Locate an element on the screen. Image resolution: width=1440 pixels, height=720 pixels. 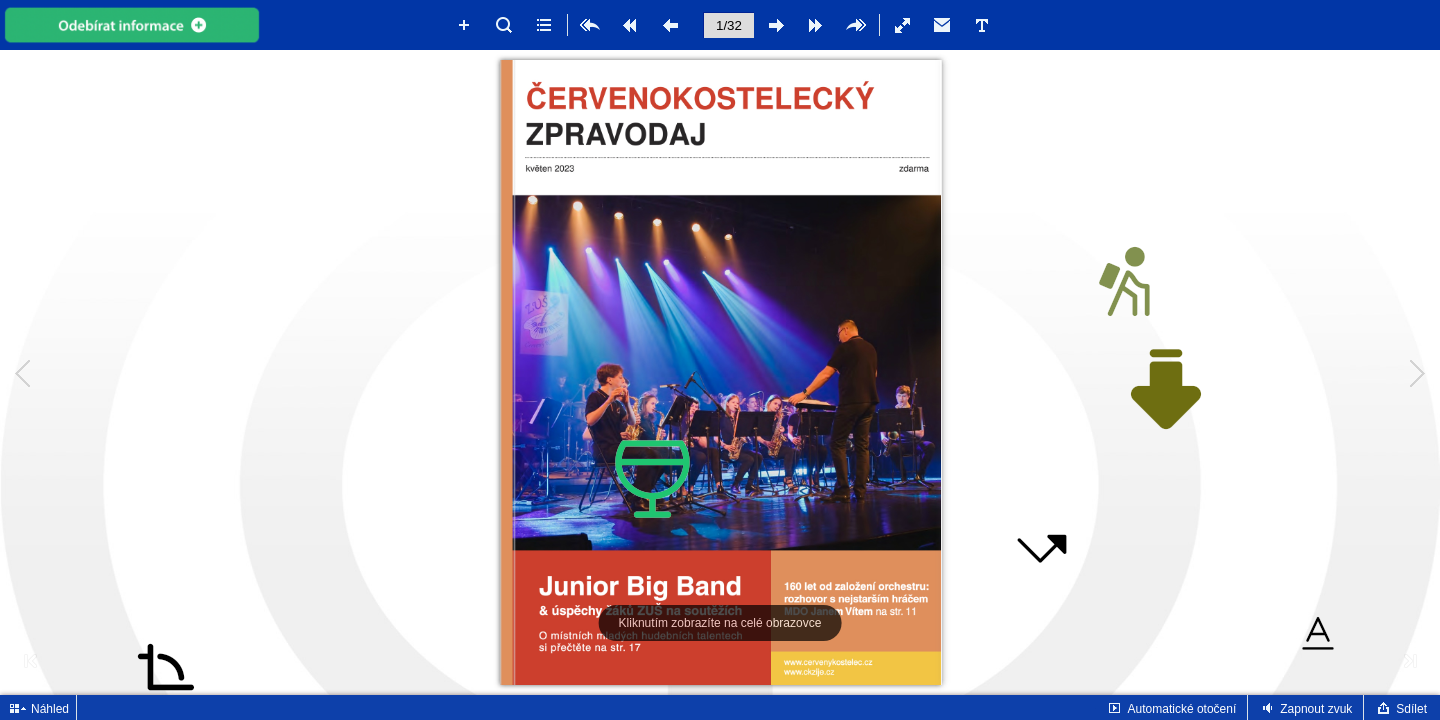
access hiking trails or outdoor activities is located at coordinates (1127, 281).